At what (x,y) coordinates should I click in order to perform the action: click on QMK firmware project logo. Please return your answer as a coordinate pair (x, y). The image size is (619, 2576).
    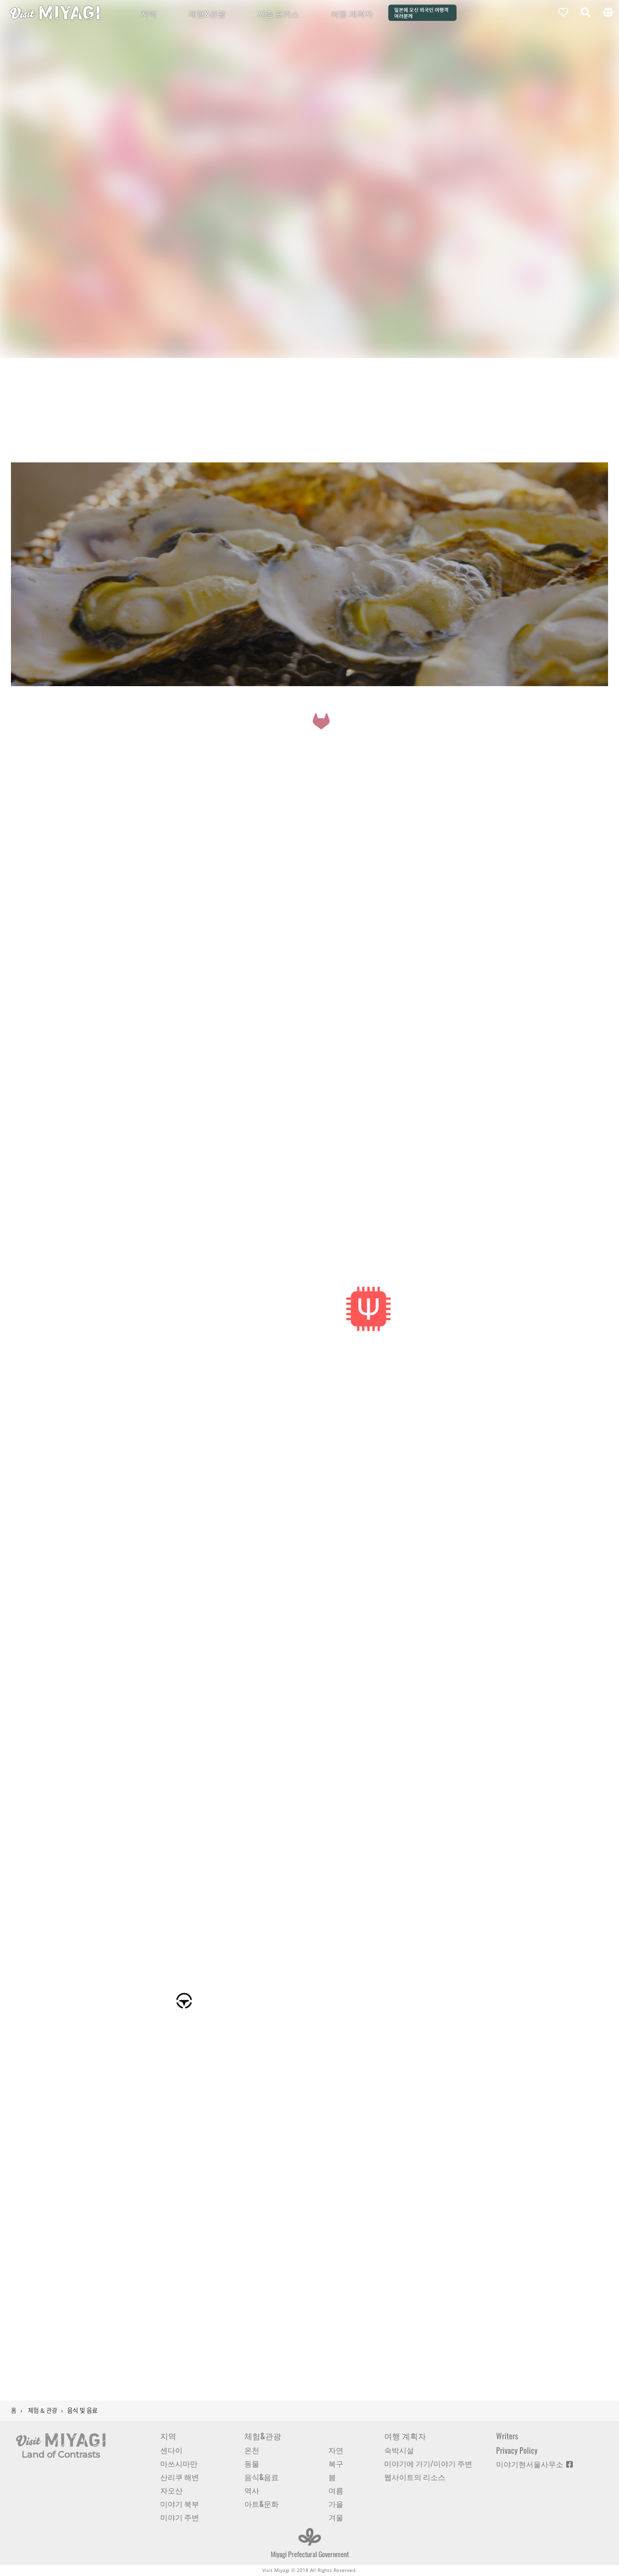
    Looking at the image, I should click on (368, 1309).